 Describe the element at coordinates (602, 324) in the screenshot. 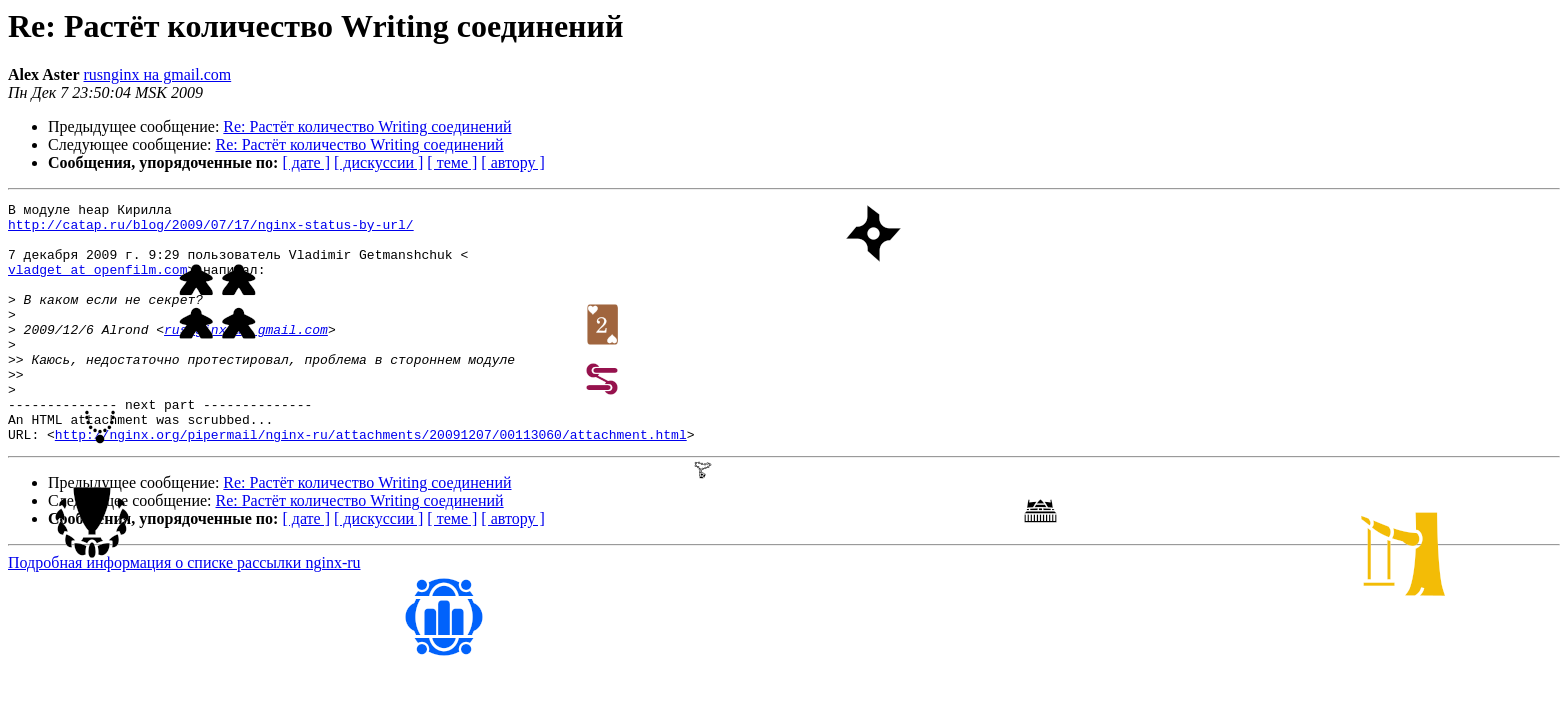

I see `two of hearts playing card` at that location.